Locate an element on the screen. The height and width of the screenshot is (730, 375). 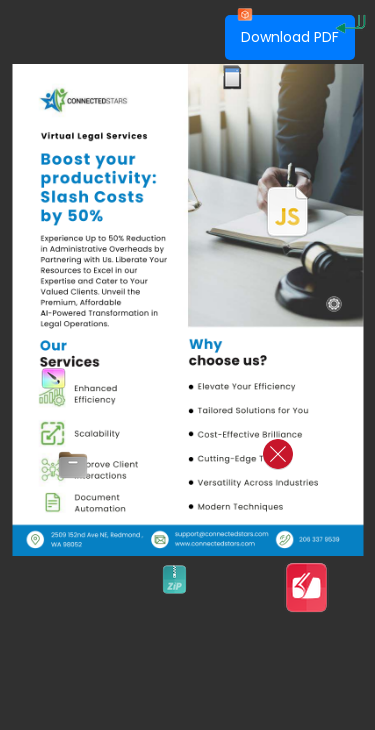
open a Krita project file is located at coordinates (53, 377).